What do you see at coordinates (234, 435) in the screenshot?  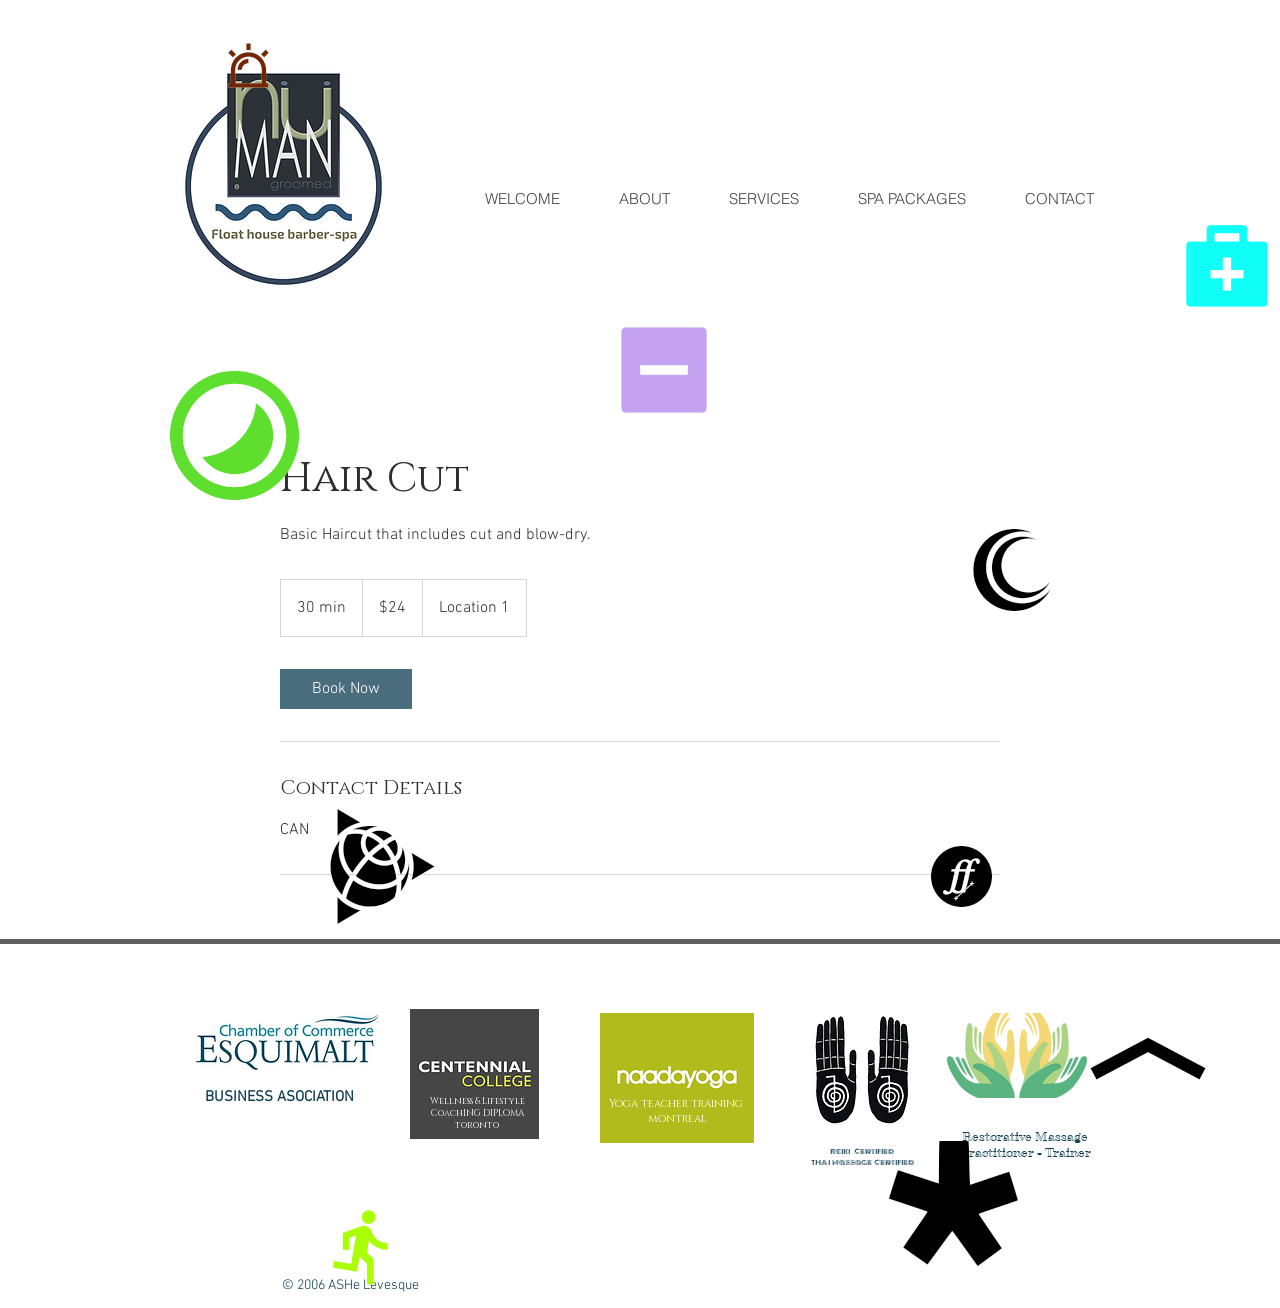 I see `adjust display contrast settings` at bounding box center [234, 435].